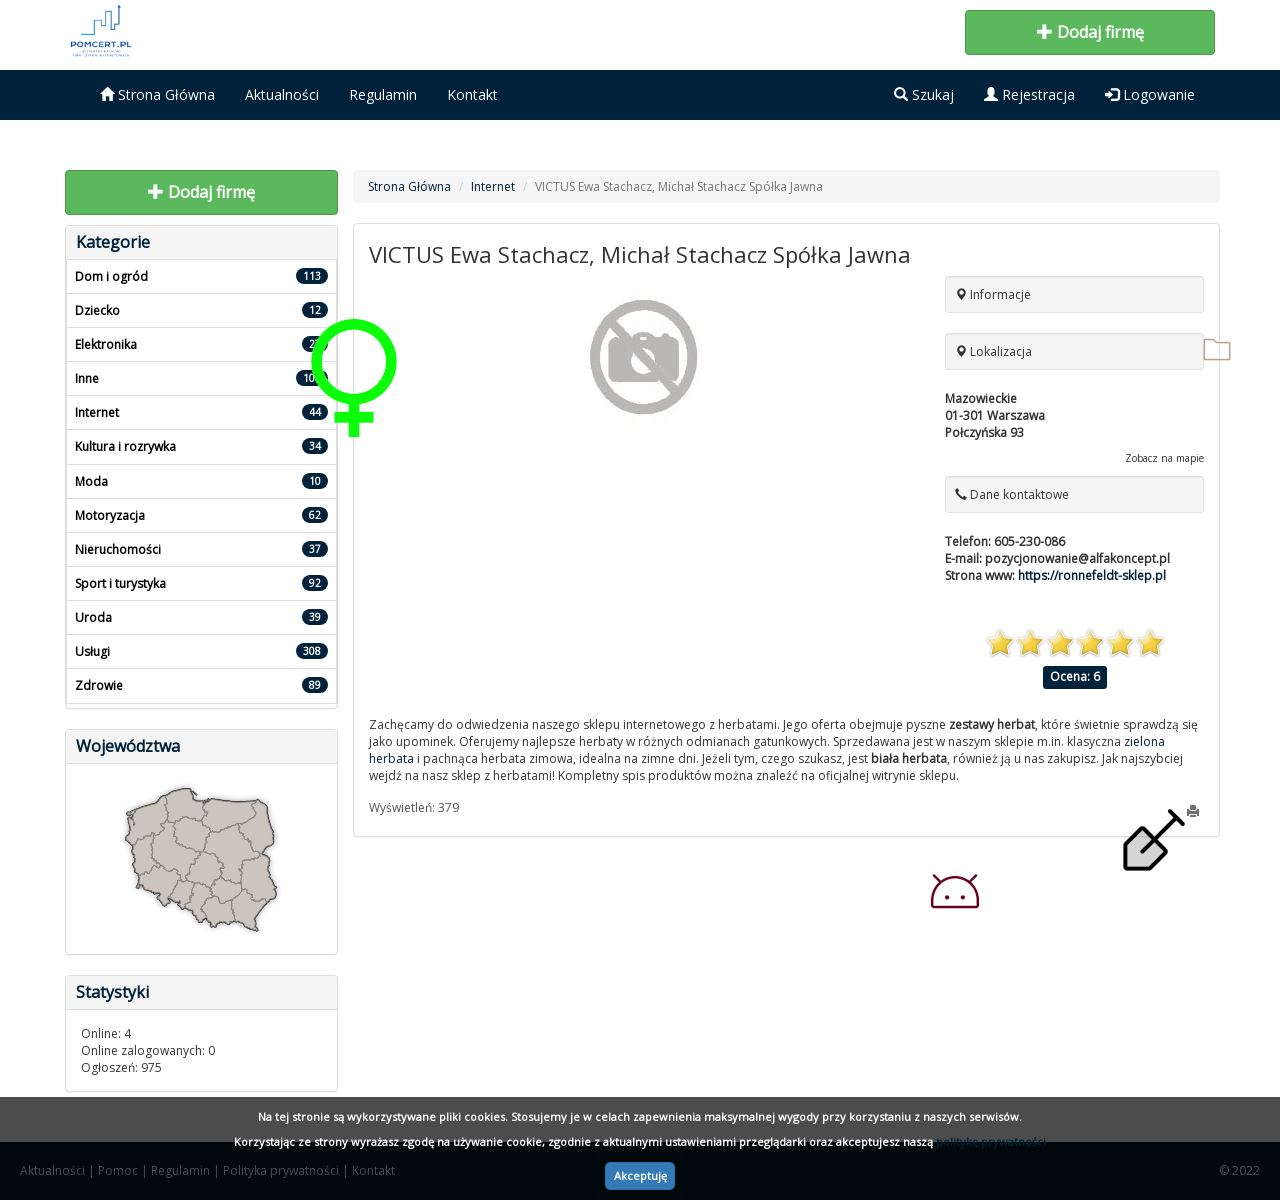  What do you see at coordinates (1153, 841) in the screenshot?
I see `gardening or landscaping tools` at bounding box center [1153, 841].